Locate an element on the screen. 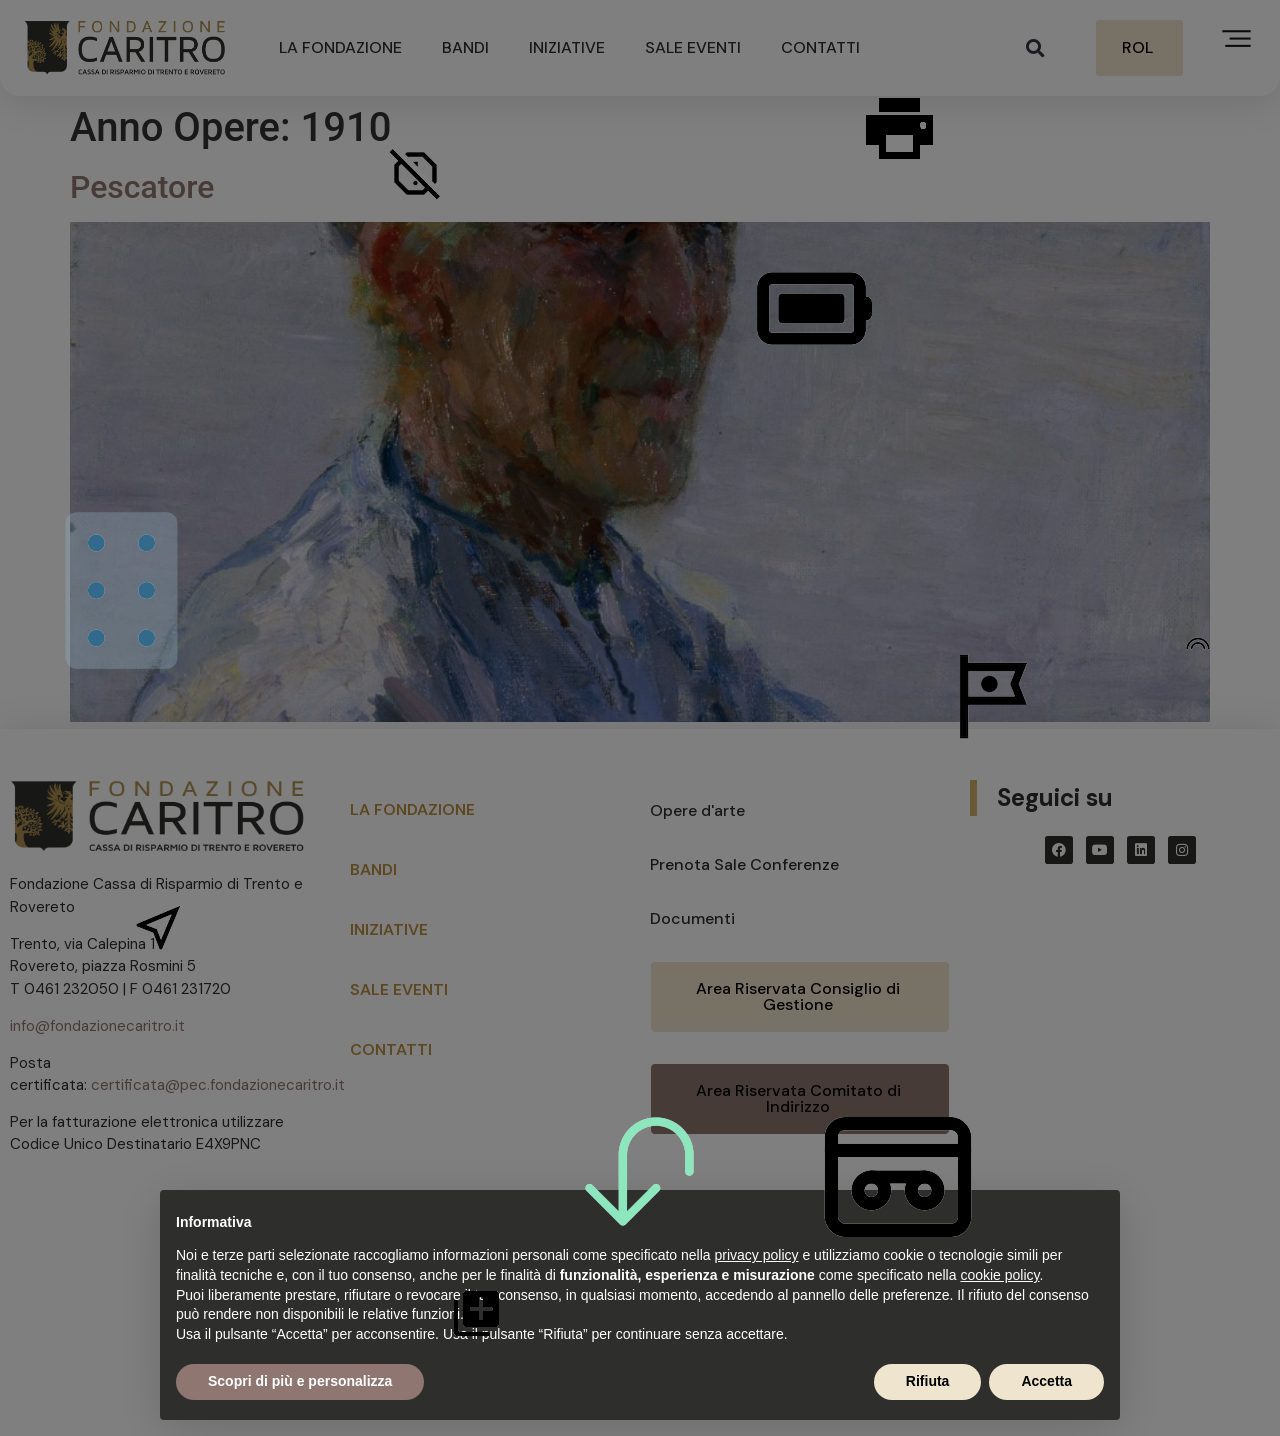 This screenshot has height=1436, width=1280. access visual filters or image effects is located at coordinates (1198, 644).